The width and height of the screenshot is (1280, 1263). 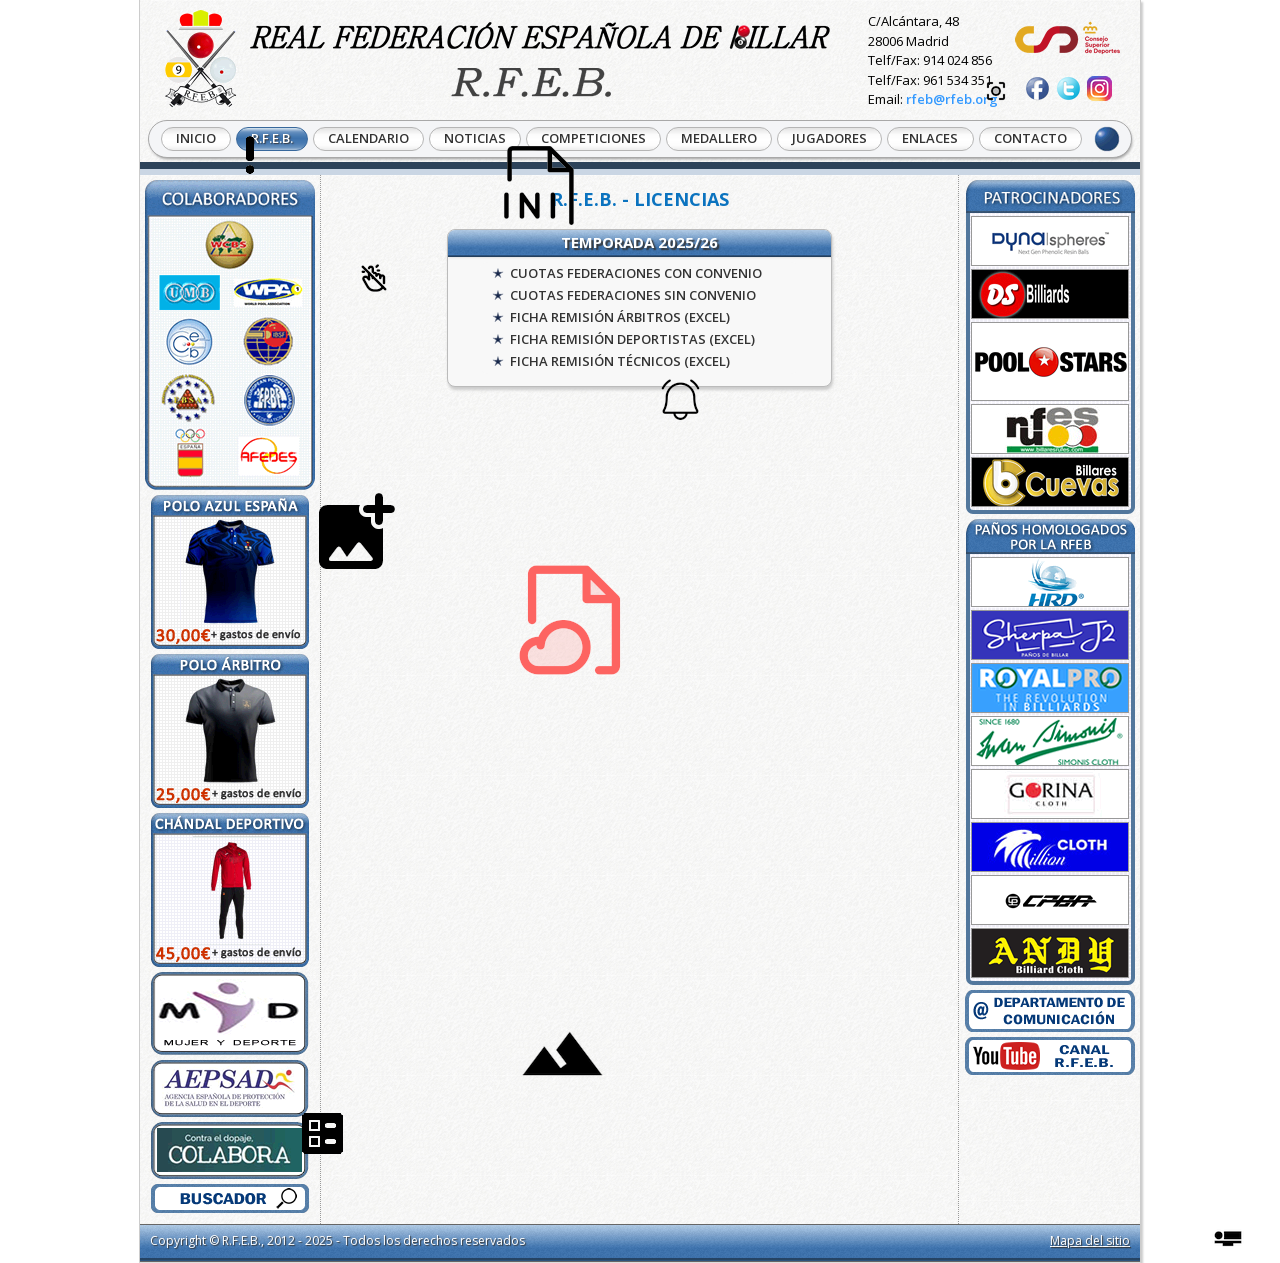 I want to click on view ballot or voting options, so click(x=322, y=1133).